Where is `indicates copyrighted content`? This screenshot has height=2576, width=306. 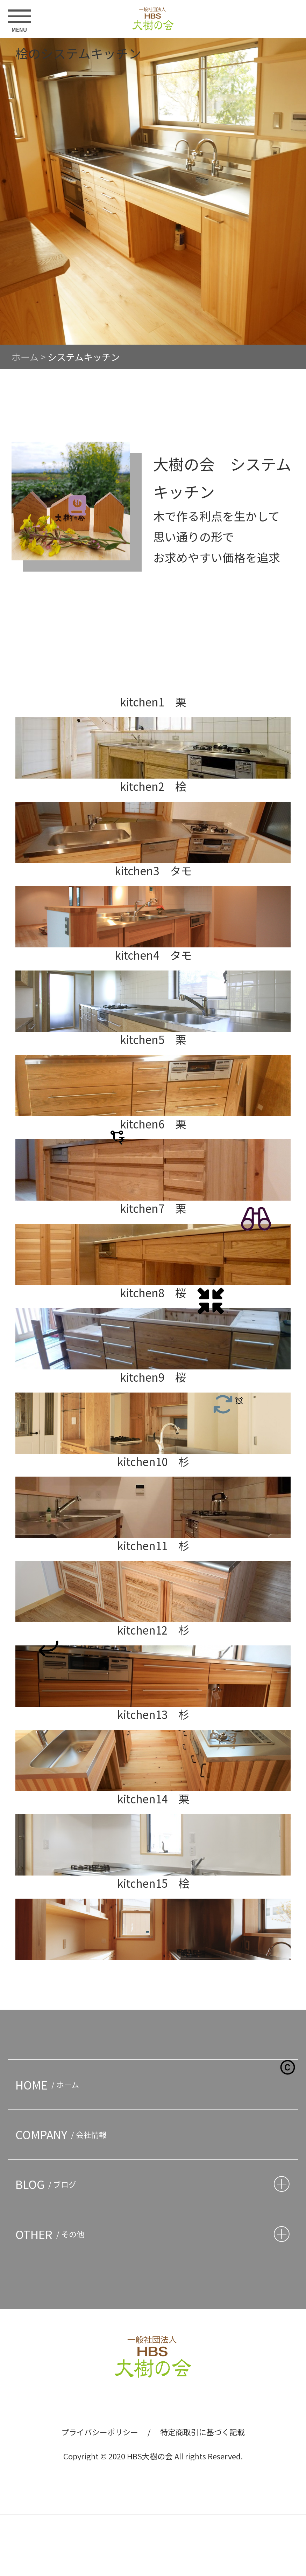
indicates copyrighted content is located at coordinates (287, 2067).